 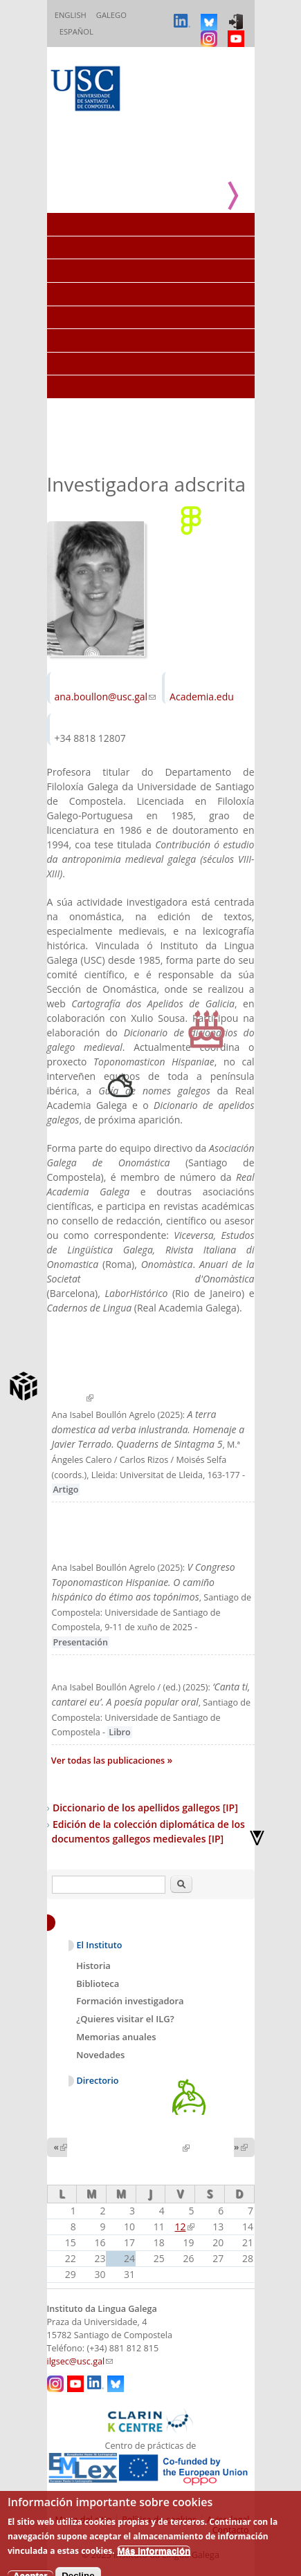 What do you see at coordinates (232, 196) in the screenshot?
I see `navigate to the next item or page` at bounding box center [232, 196].